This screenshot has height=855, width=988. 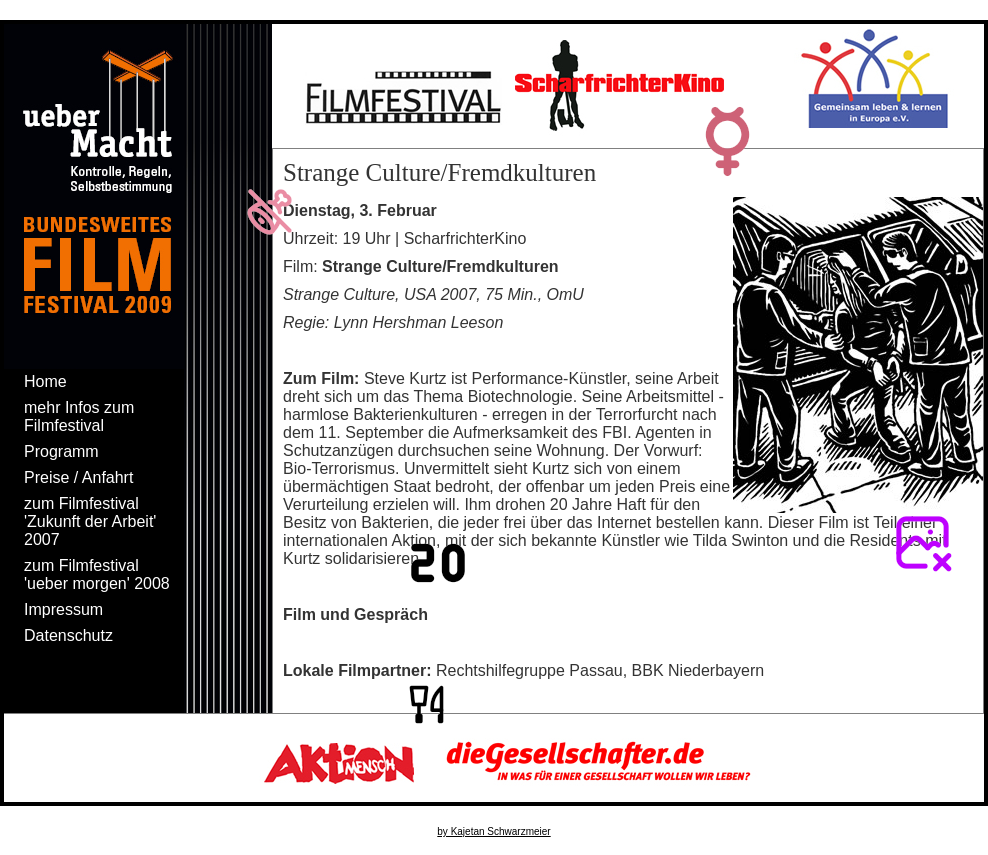 I want to click on indicates meat-free or vegetarian option, so click(x=270, y=211).